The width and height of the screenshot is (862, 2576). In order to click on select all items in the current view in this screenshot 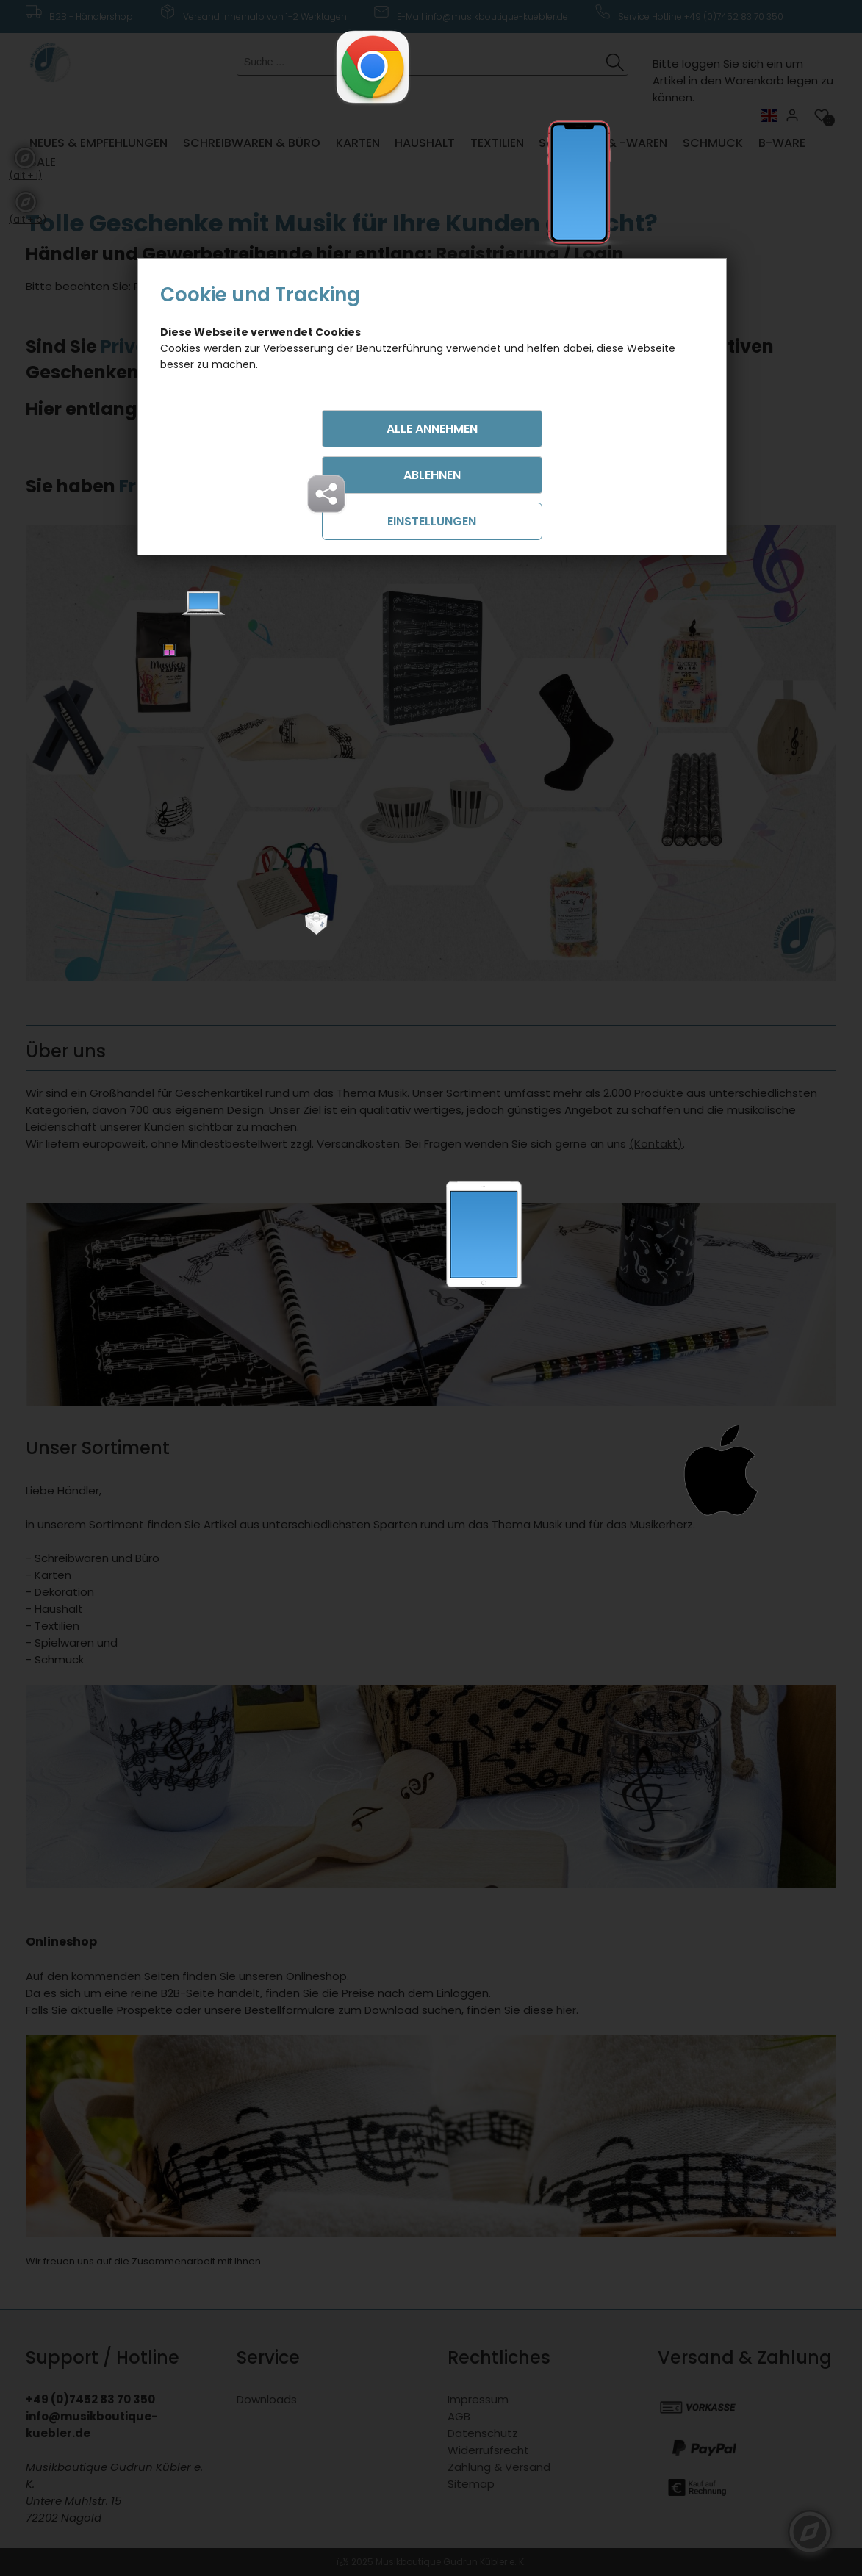, I will do `click(169, 650)`.